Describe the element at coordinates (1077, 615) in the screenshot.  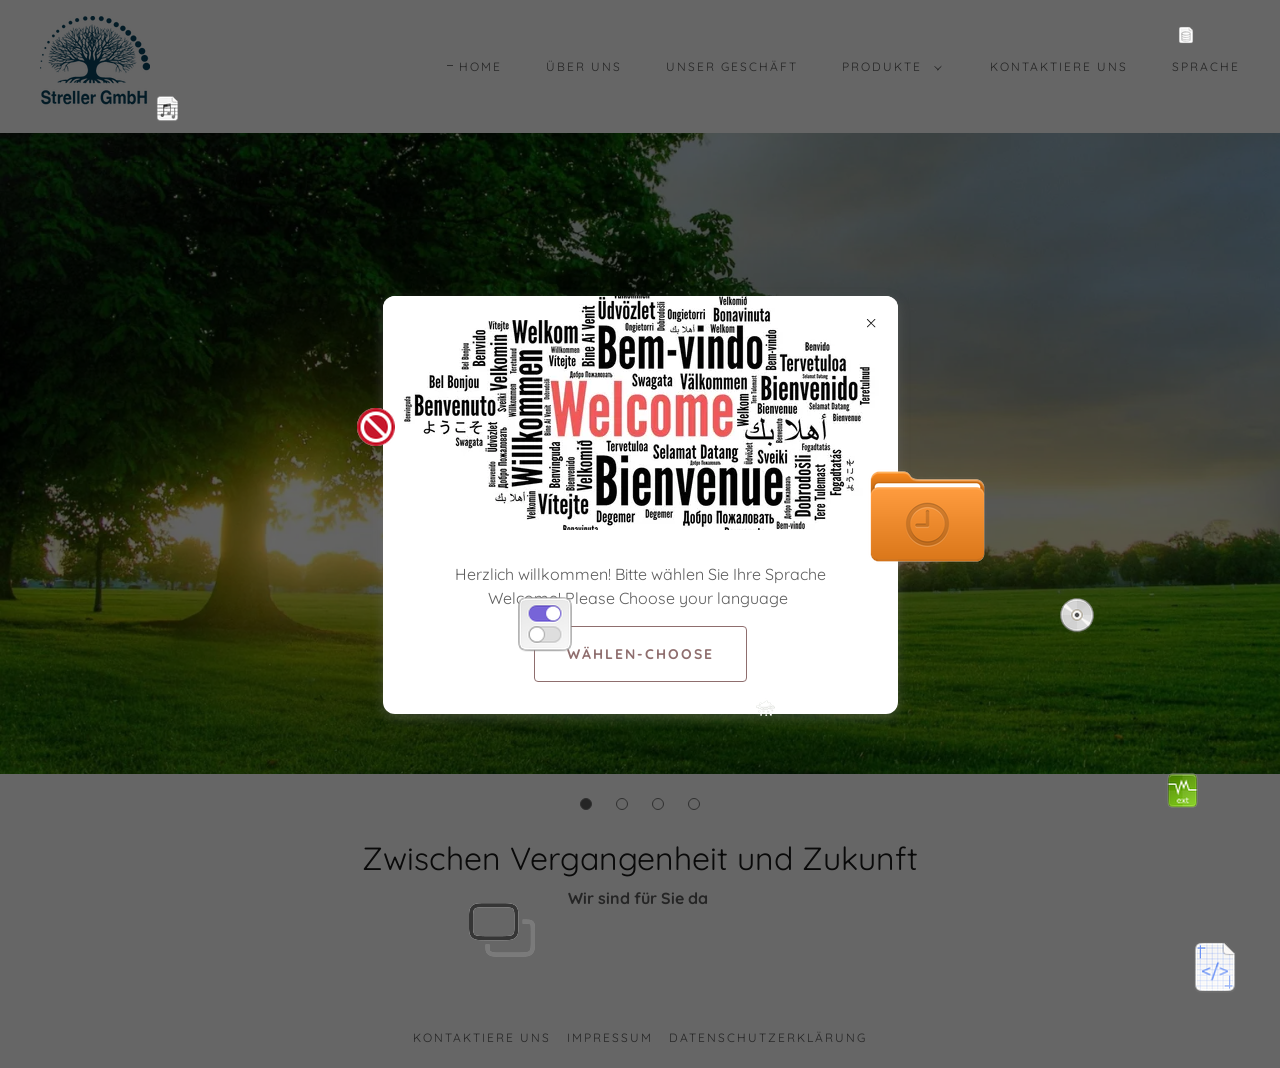
I see `unmount or eject a CD/DVD drive` at that location.